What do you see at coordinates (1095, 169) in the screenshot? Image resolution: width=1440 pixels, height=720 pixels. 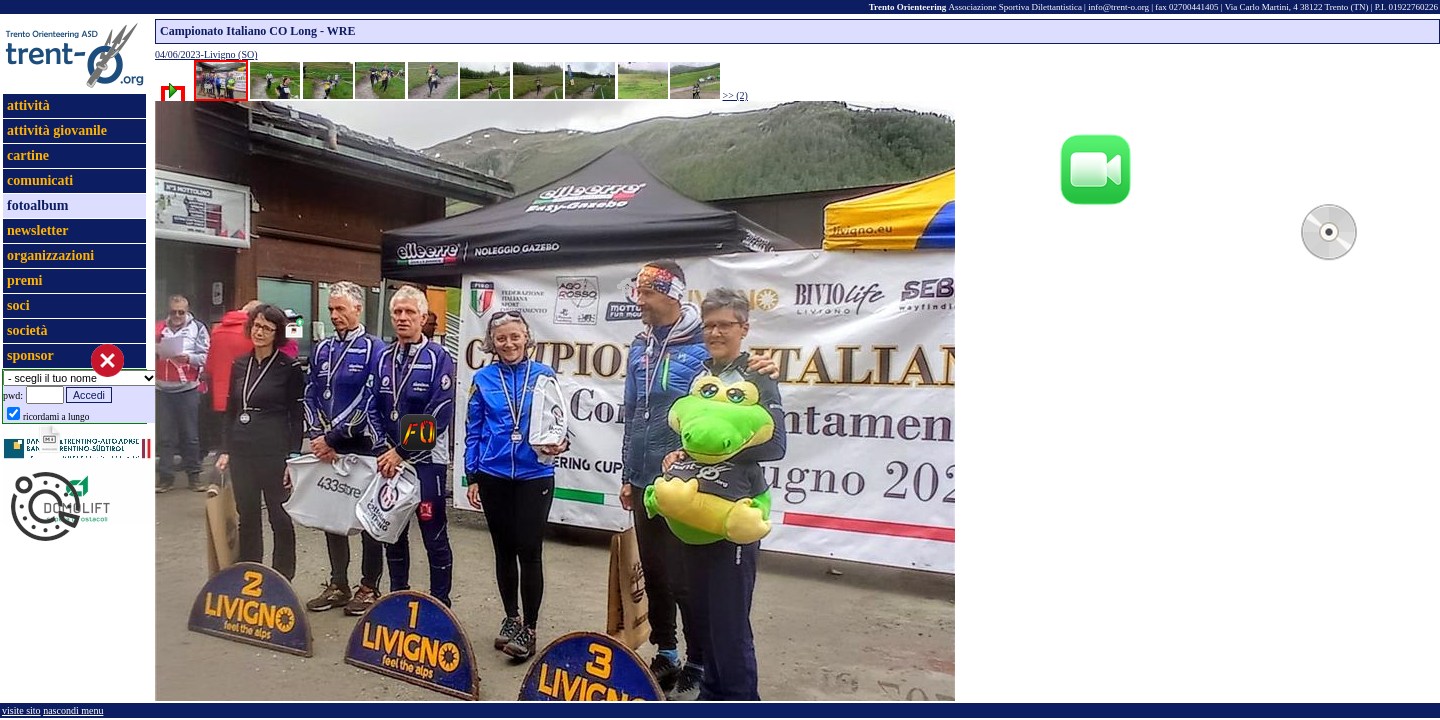 I see `open FaceTime to start a video call` at bounding box center [1095, 169].